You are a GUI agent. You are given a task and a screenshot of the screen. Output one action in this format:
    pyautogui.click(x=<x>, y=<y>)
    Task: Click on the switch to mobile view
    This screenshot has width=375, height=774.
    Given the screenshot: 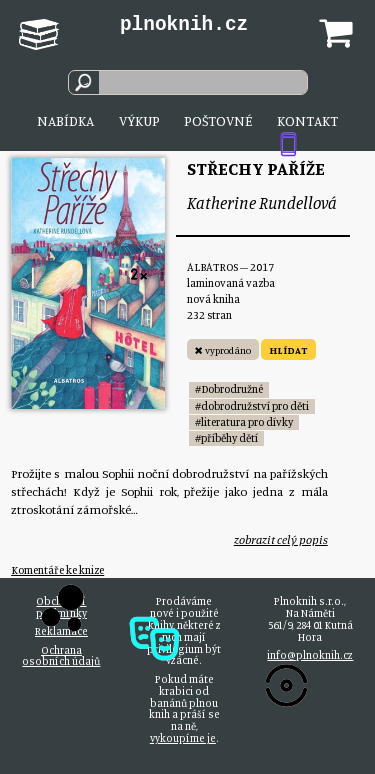 What is the action you would take?
    pyautogui.click(x=288, y=144)
    